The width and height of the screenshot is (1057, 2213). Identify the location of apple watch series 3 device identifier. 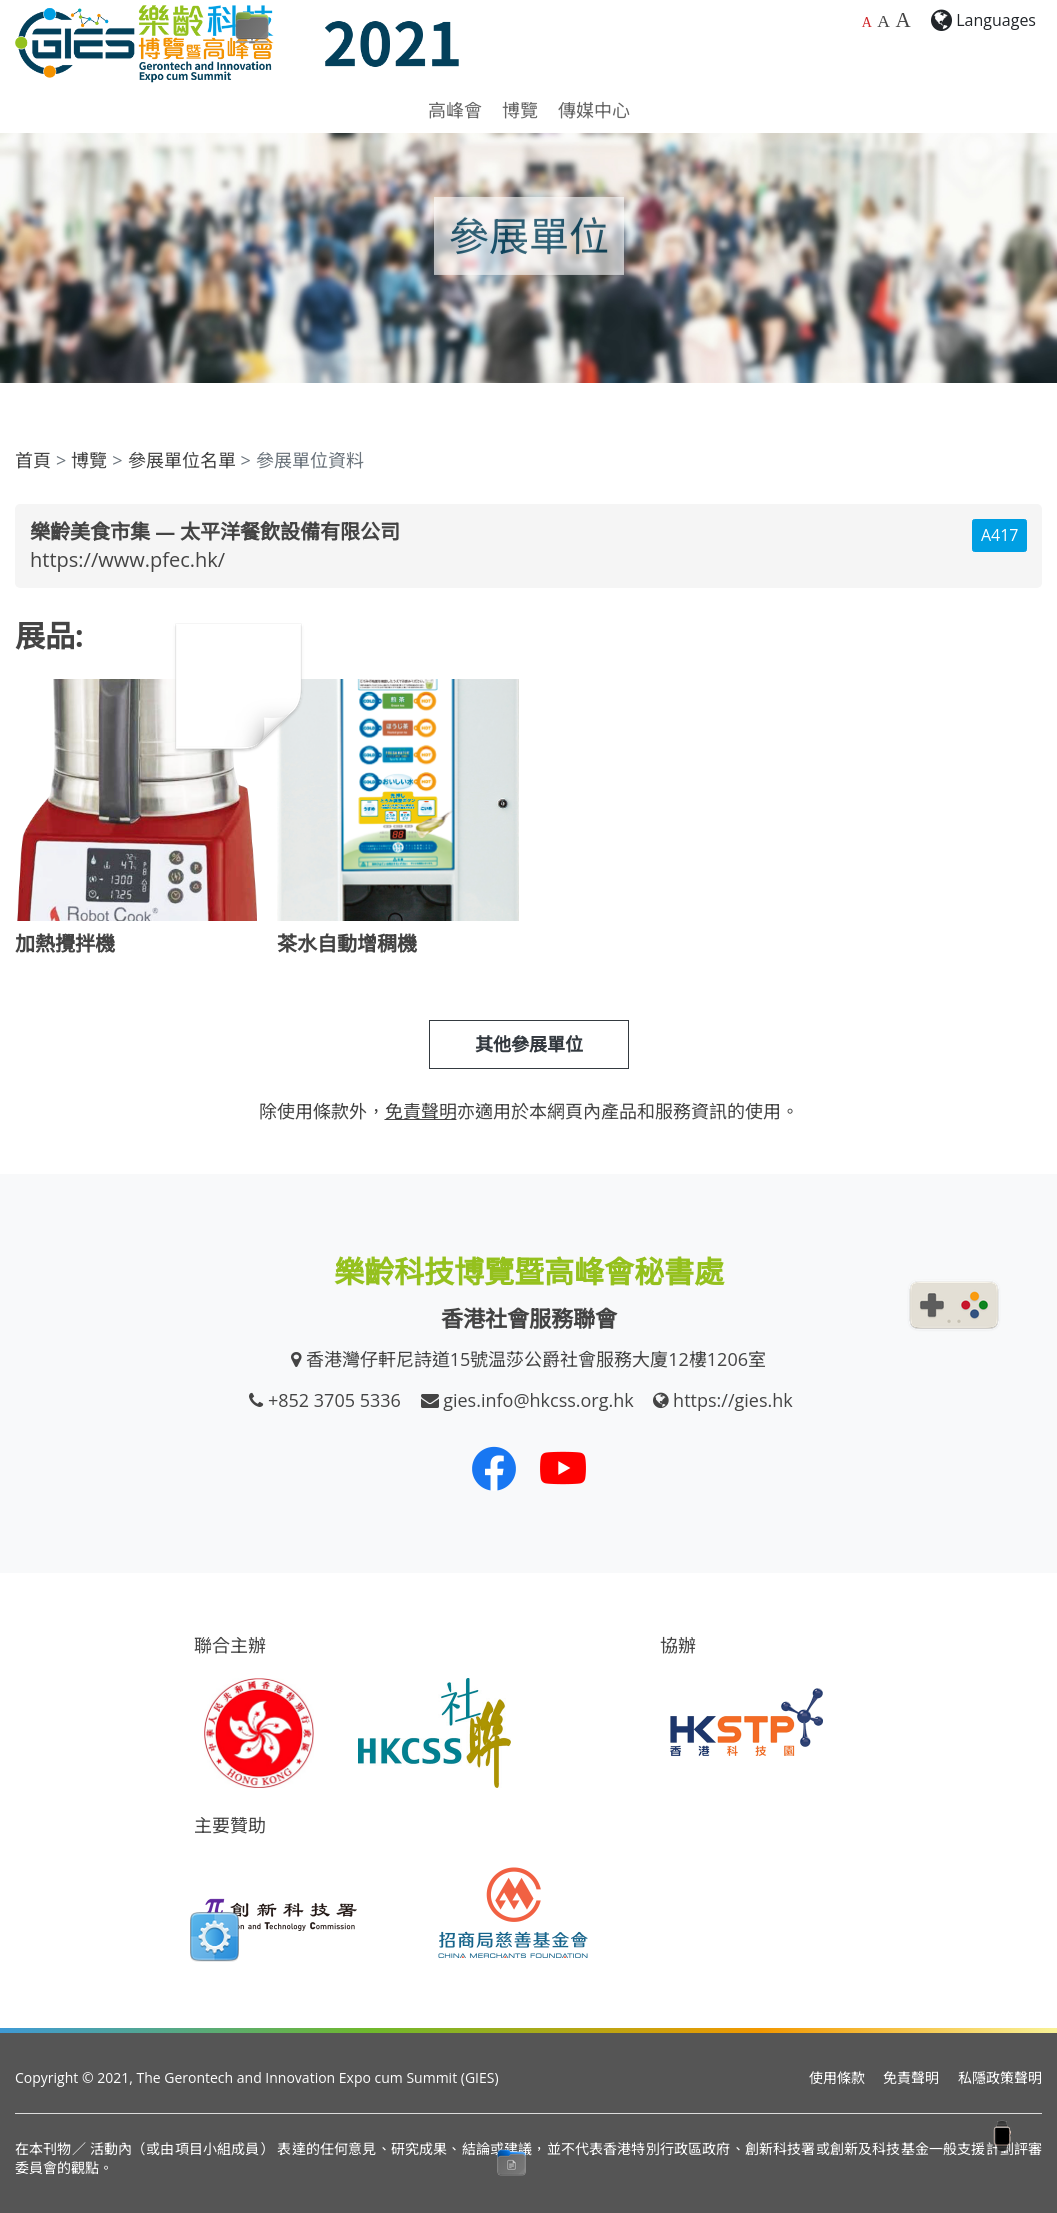
(1002, 2136).